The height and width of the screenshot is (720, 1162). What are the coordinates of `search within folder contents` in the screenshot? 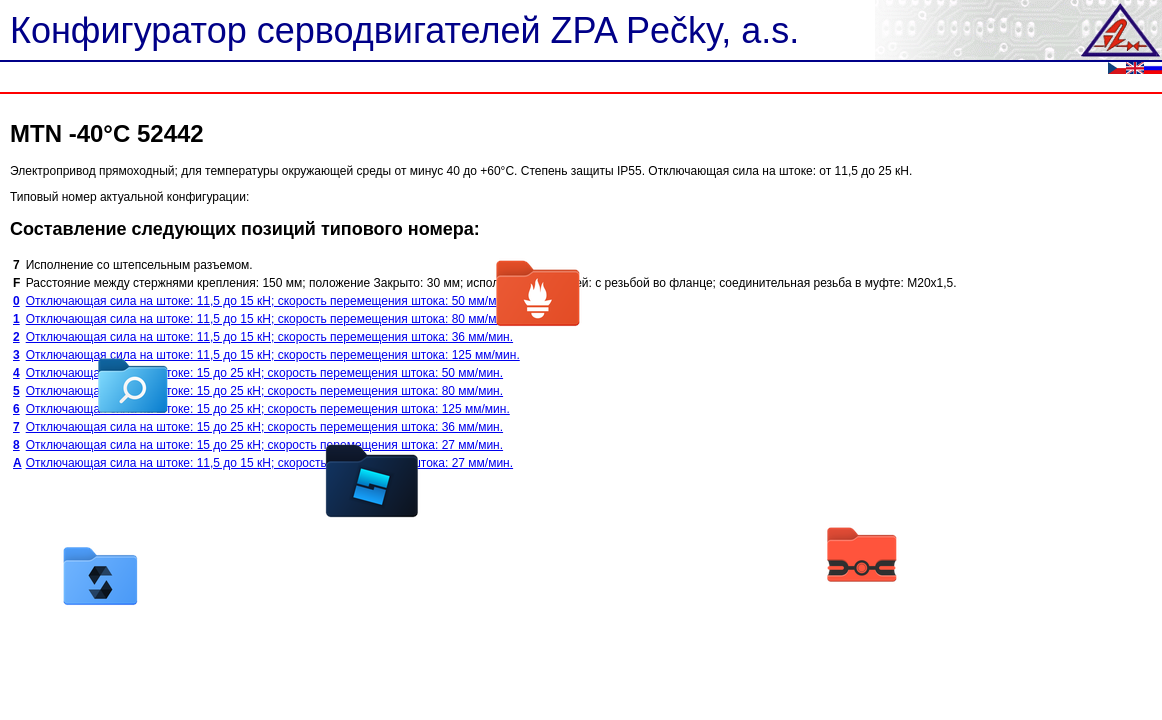 It's located at (132, 387).